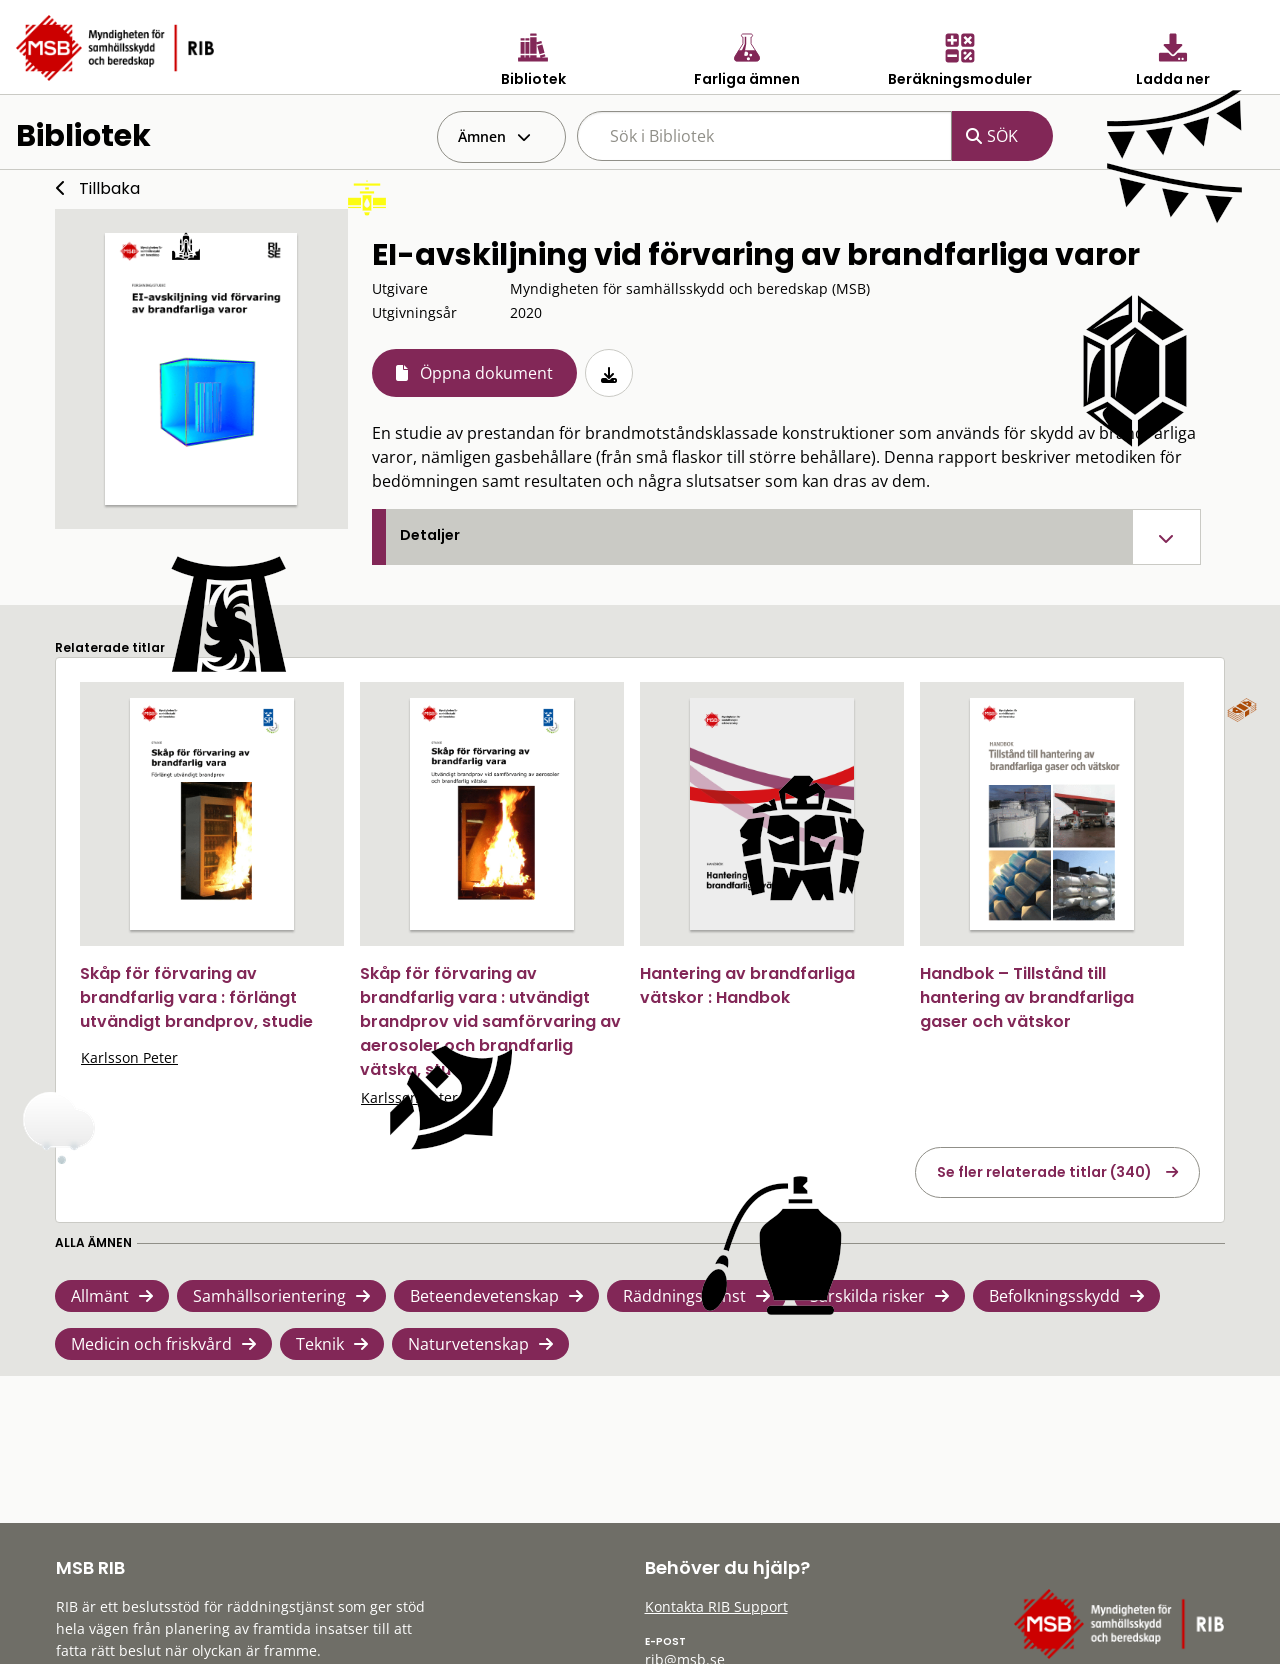 The height and width of the screenshot is (1664, 1280). I want to click on launch or deploy an application, so click(186, 246).